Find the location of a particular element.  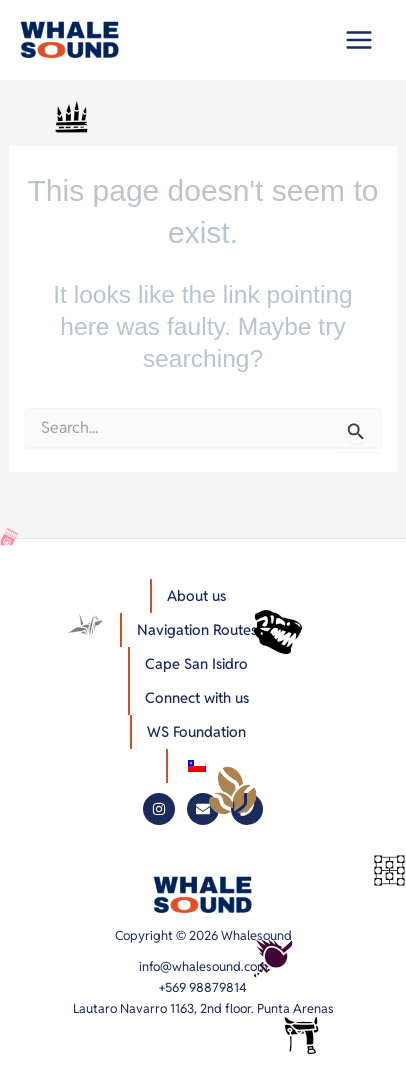

abstract grid or pattern layout selector is located at coordinates (389, 870).